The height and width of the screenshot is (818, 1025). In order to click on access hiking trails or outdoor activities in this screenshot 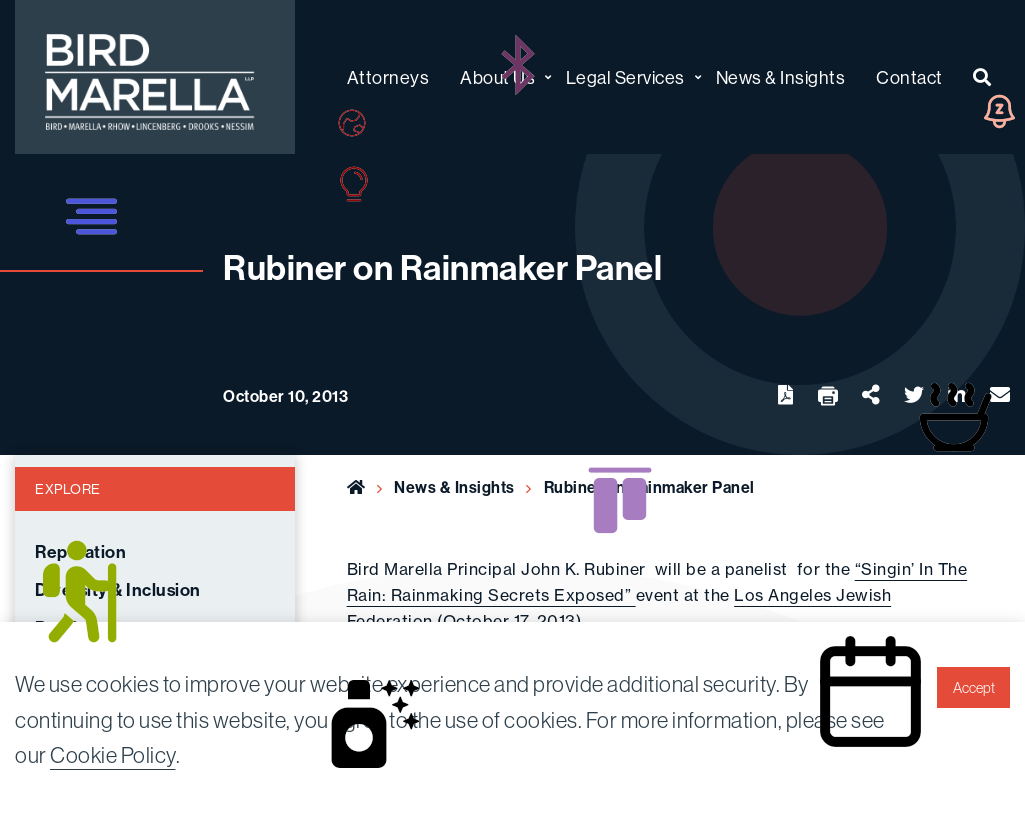, I will do `click(82, 591)`.